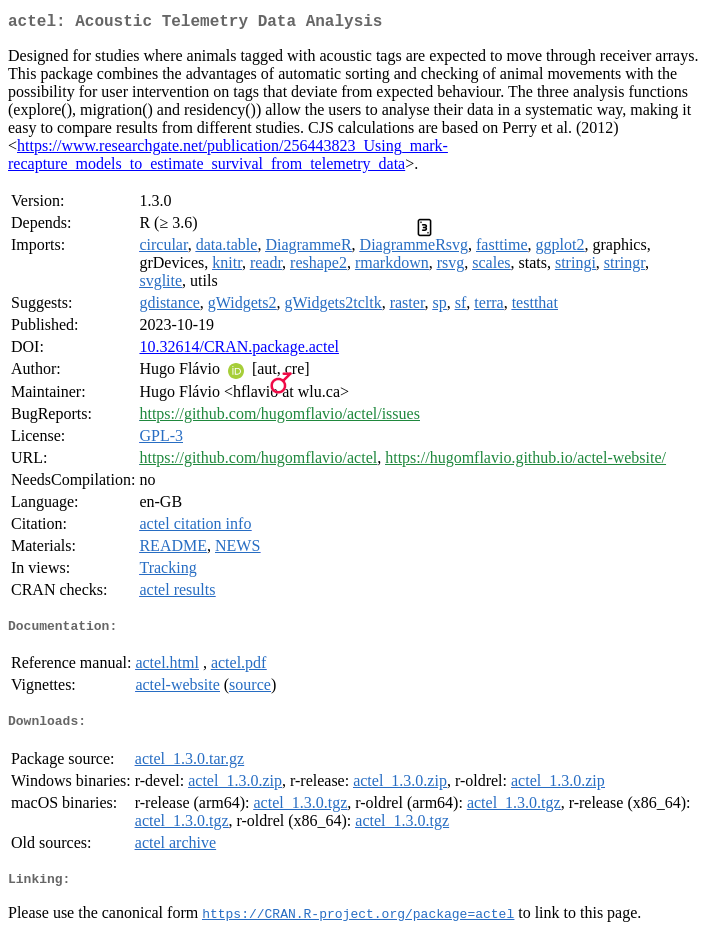  I want to click on select the 3 playing card, so click(424, 227).